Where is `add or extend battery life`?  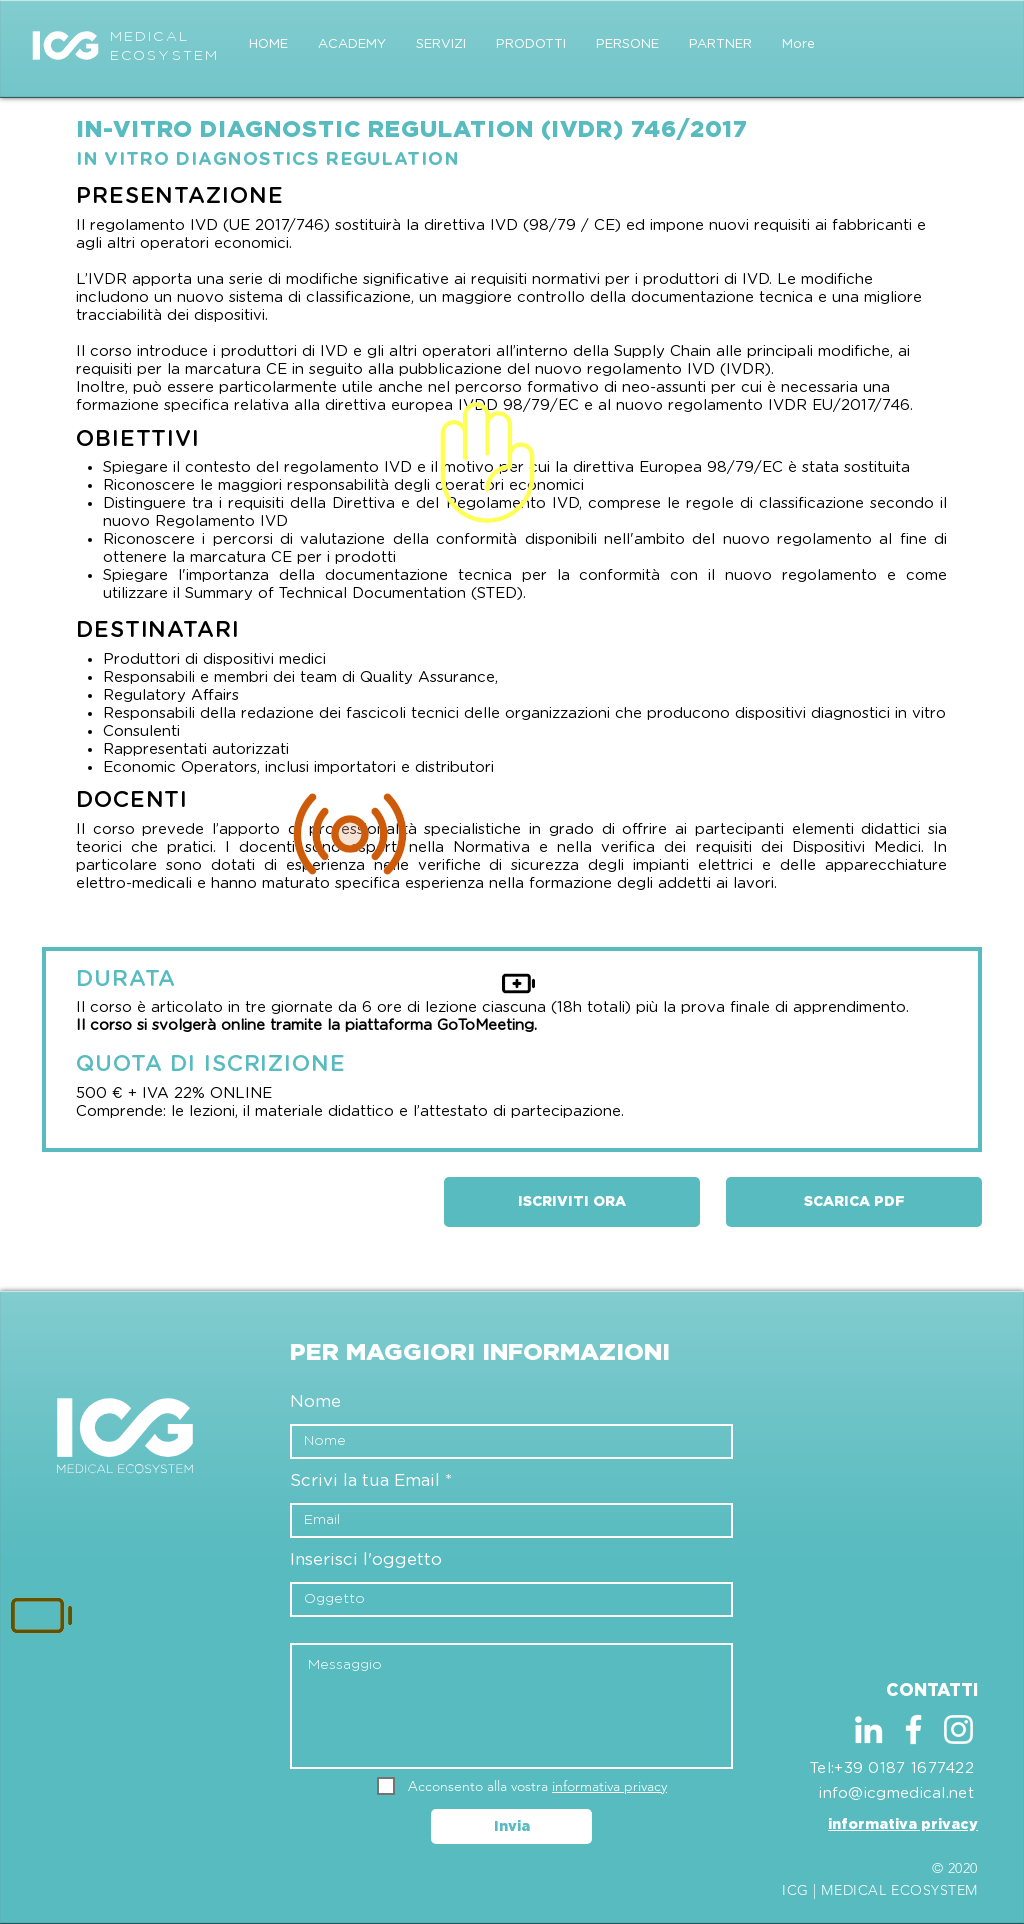
add or extend battery life is located at coordinates (518, 983).